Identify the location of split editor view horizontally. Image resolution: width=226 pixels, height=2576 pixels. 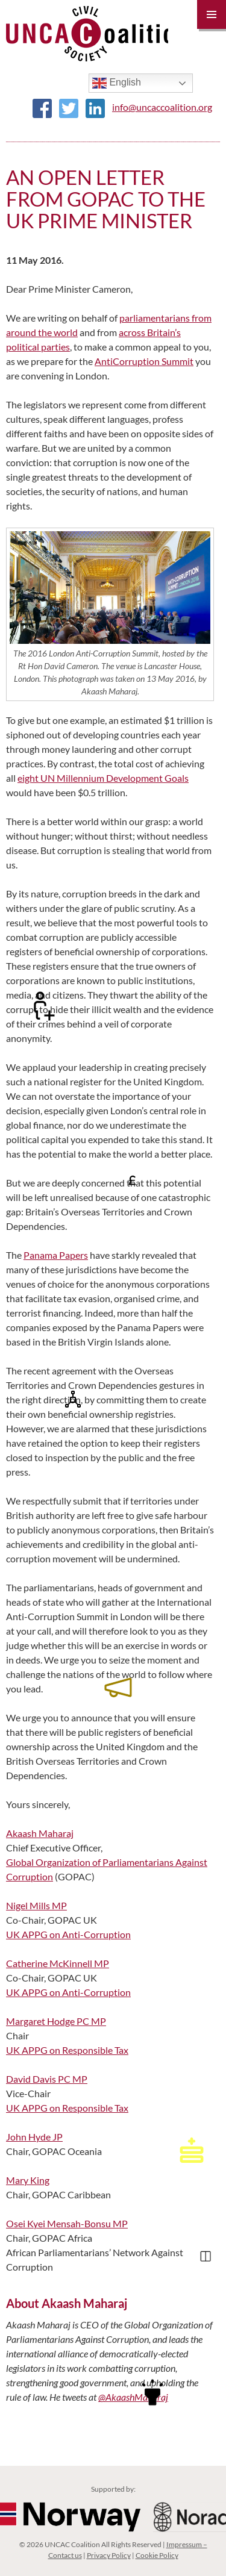
(205, 2256).